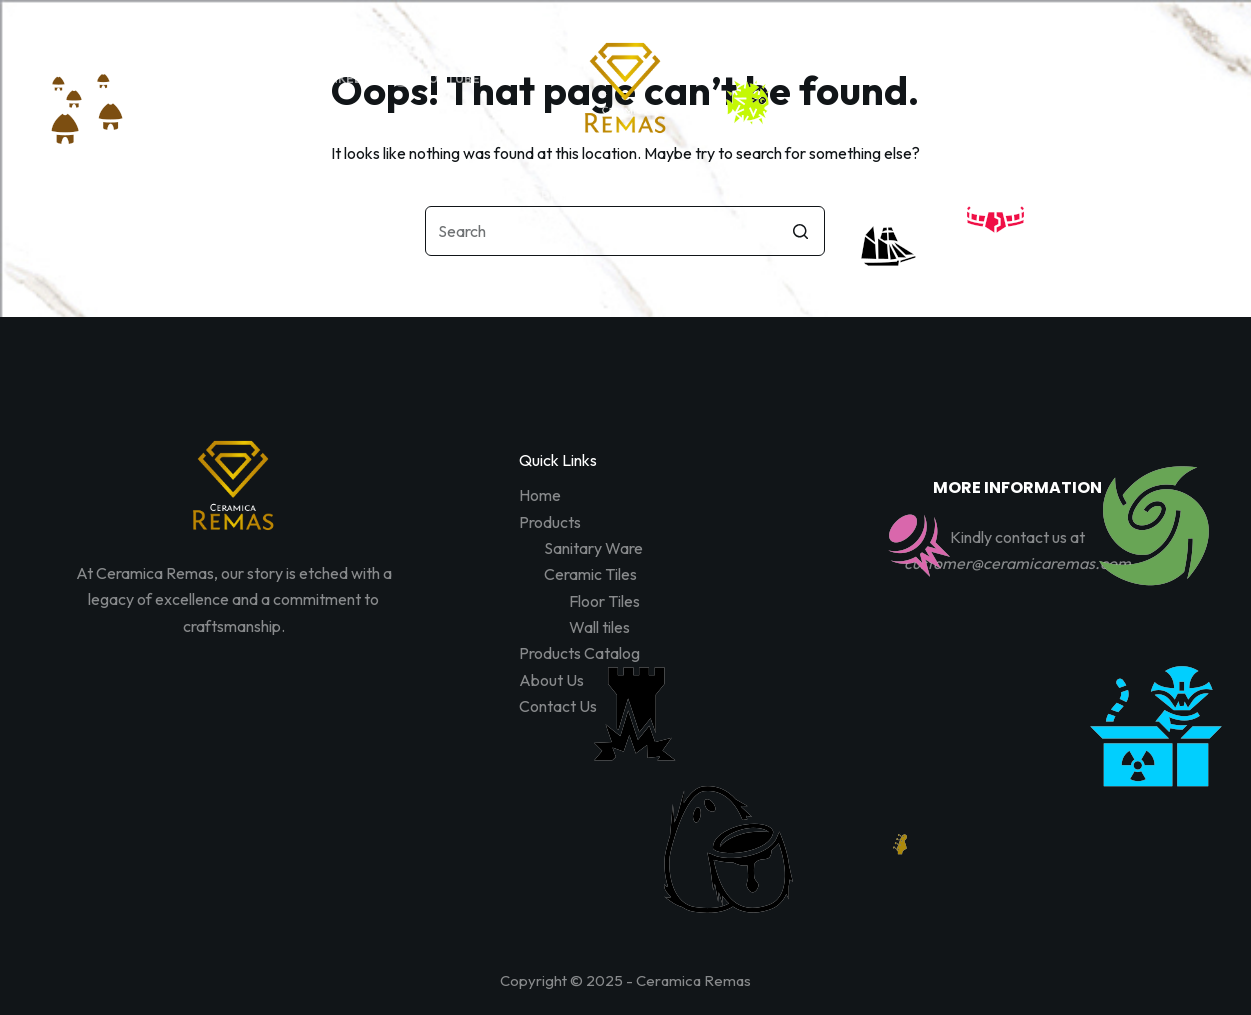  I want to click on indicates a failed or negative quantum experiment outcome, so click(1156, 721).